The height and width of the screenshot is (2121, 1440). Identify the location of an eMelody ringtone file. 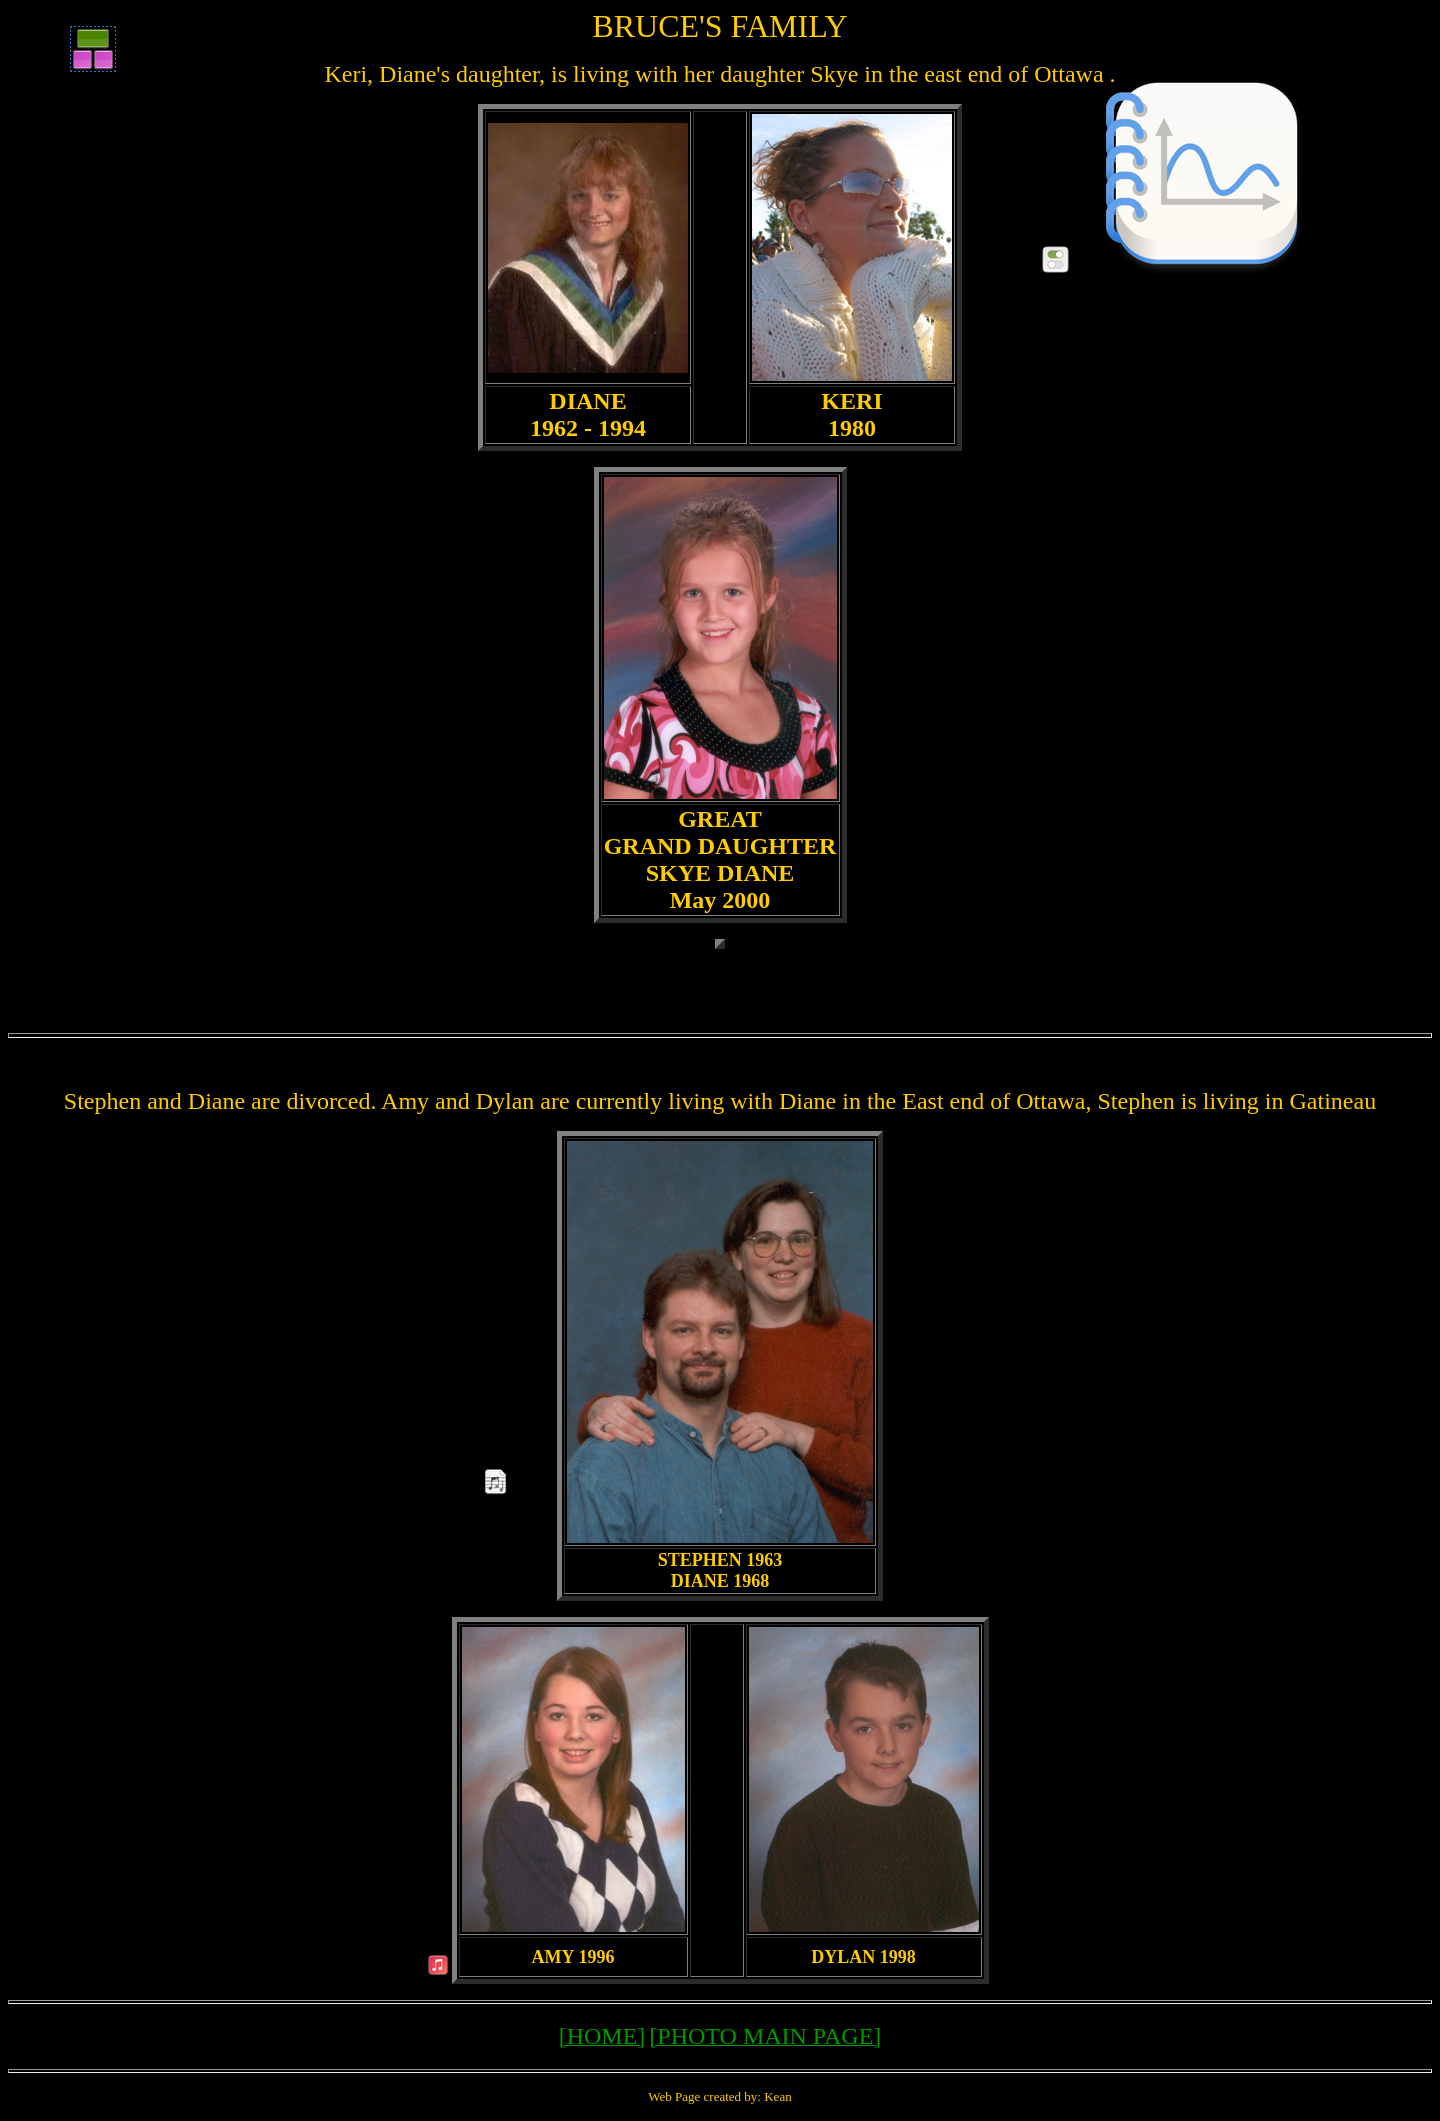
(495, 1481).